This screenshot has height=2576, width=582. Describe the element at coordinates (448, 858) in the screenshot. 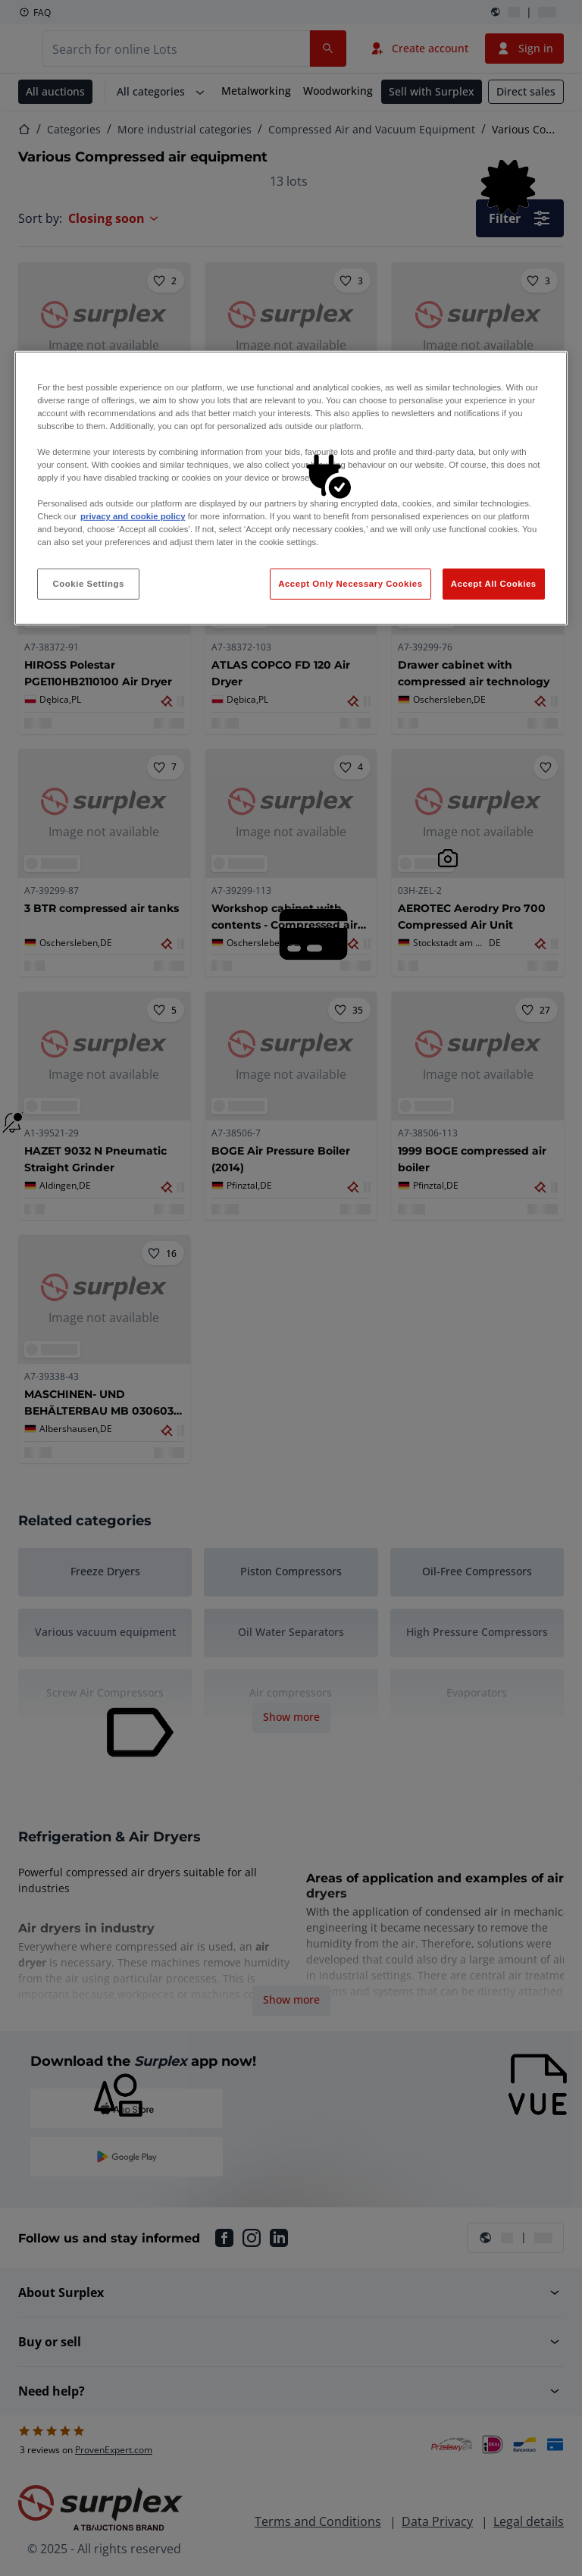

I see `take a photo` at that location.